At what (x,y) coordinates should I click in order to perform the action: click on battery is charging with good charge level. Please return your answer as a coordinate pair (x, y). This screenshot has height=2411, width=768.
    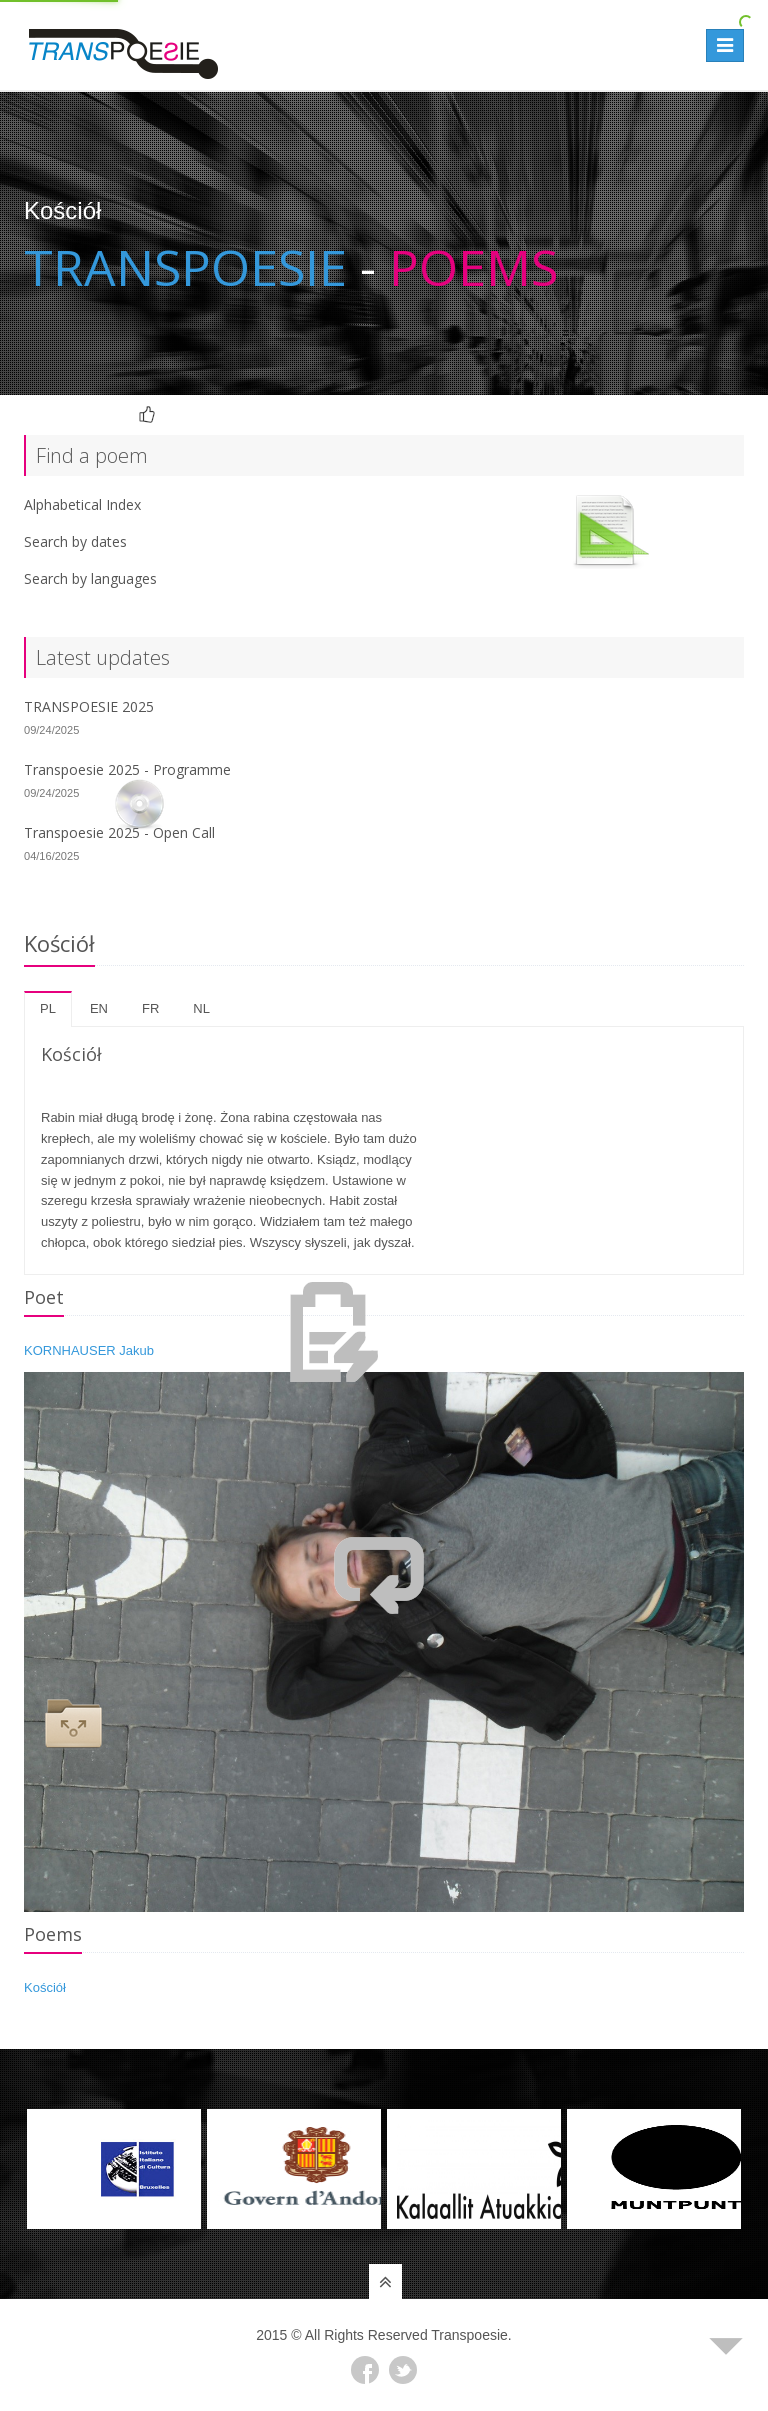
    Looking at the image, I should click on (328, 1332).